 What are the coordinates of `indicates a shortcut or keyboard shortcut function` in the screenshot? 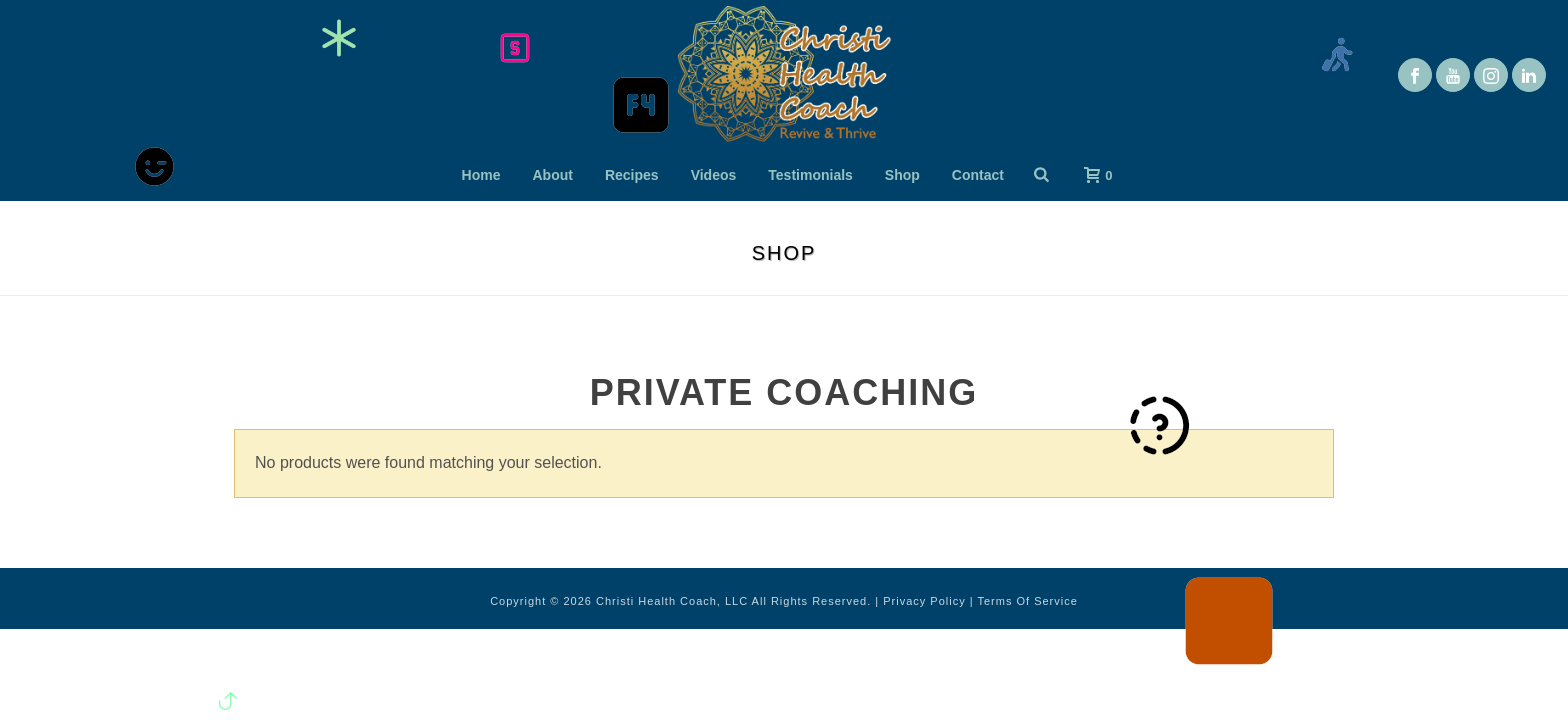 It's located at (515, 48).